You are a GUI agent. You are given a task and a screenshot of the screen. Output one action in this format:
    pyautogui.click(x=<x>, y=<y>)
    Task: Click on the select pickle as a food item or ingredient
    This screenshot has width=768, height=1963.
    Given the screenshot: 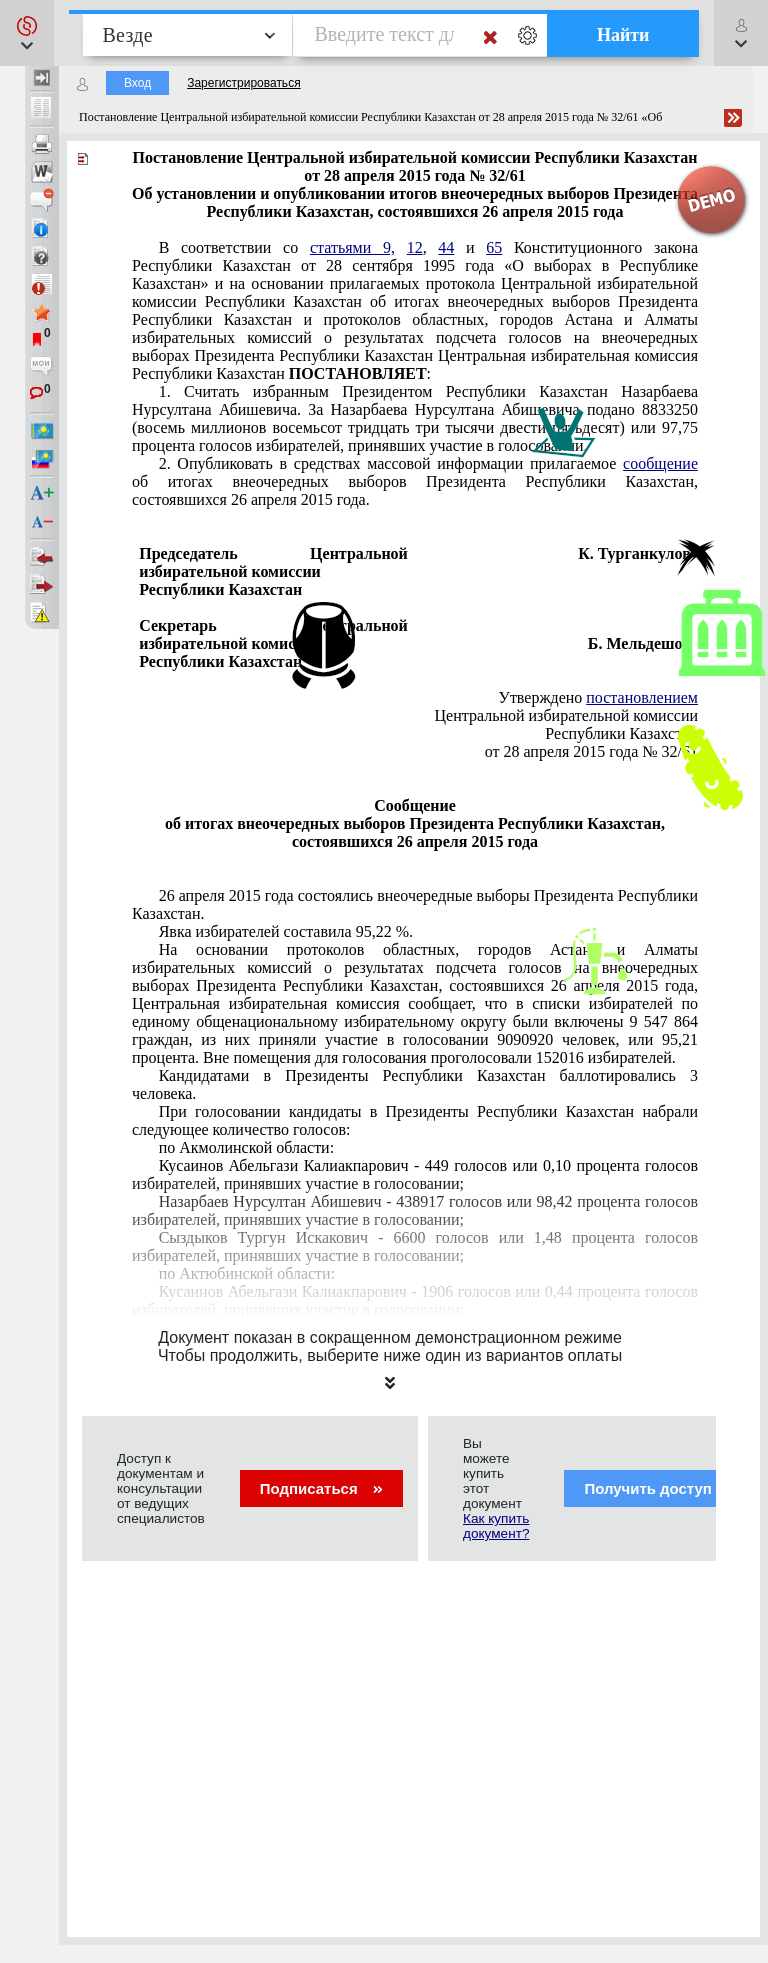 What is the action you would take?
    pyautogui.click(x=710, y=767)
    